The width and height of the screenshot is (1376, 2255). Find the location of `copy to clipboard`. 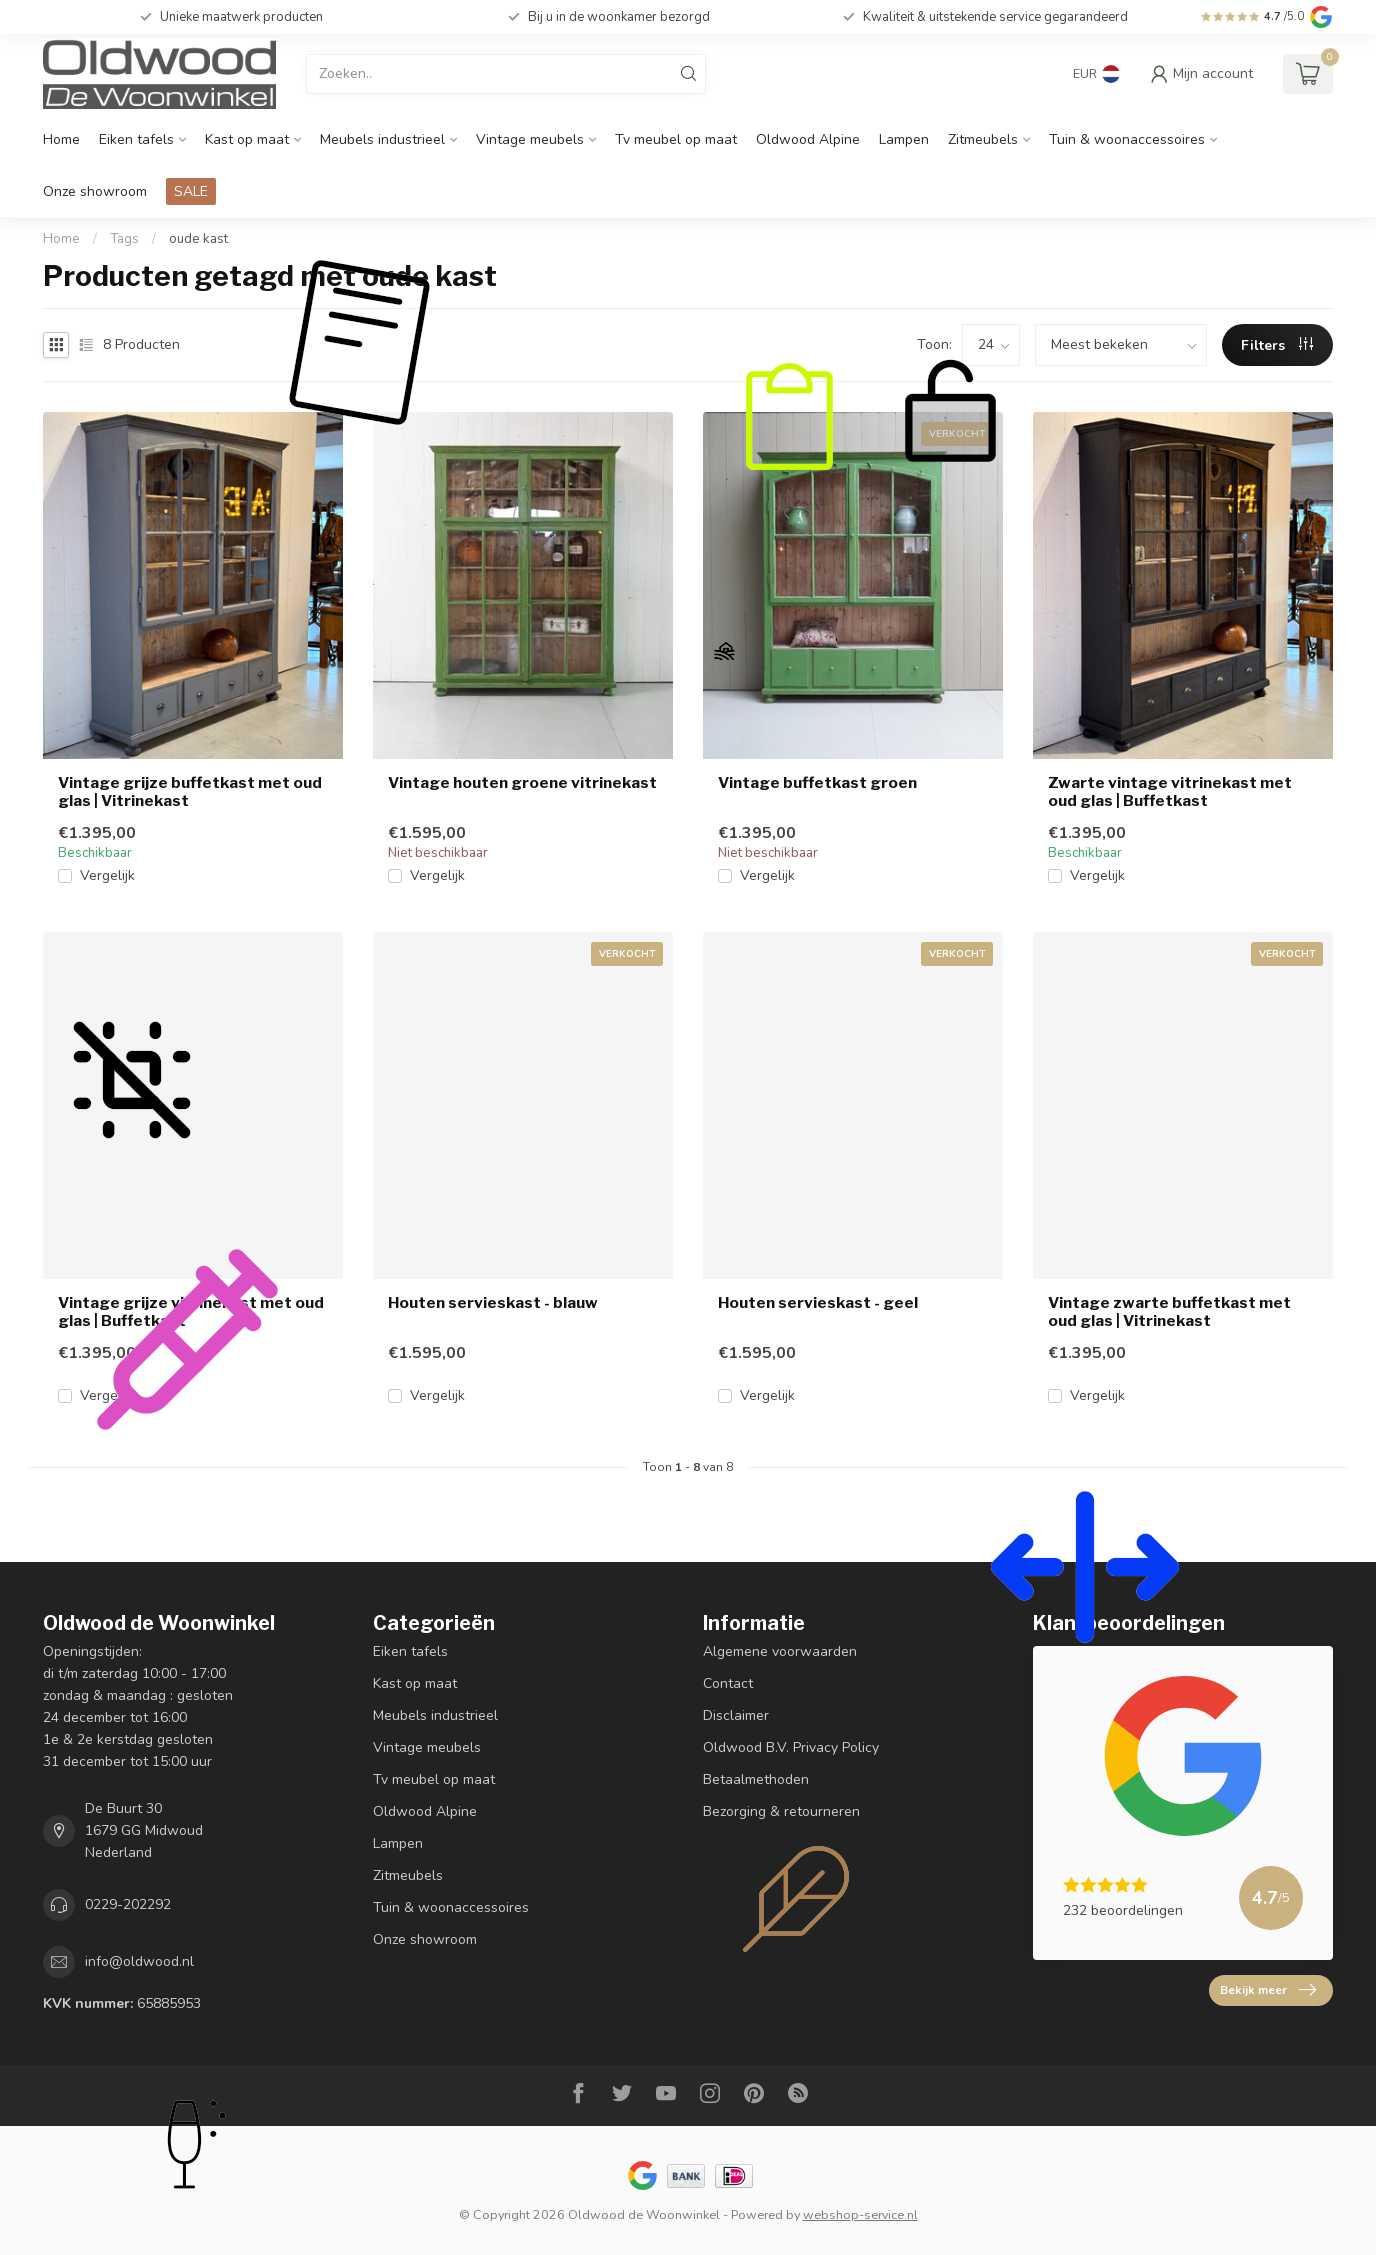

copy to clipboard is located at coordinates (789, 418).